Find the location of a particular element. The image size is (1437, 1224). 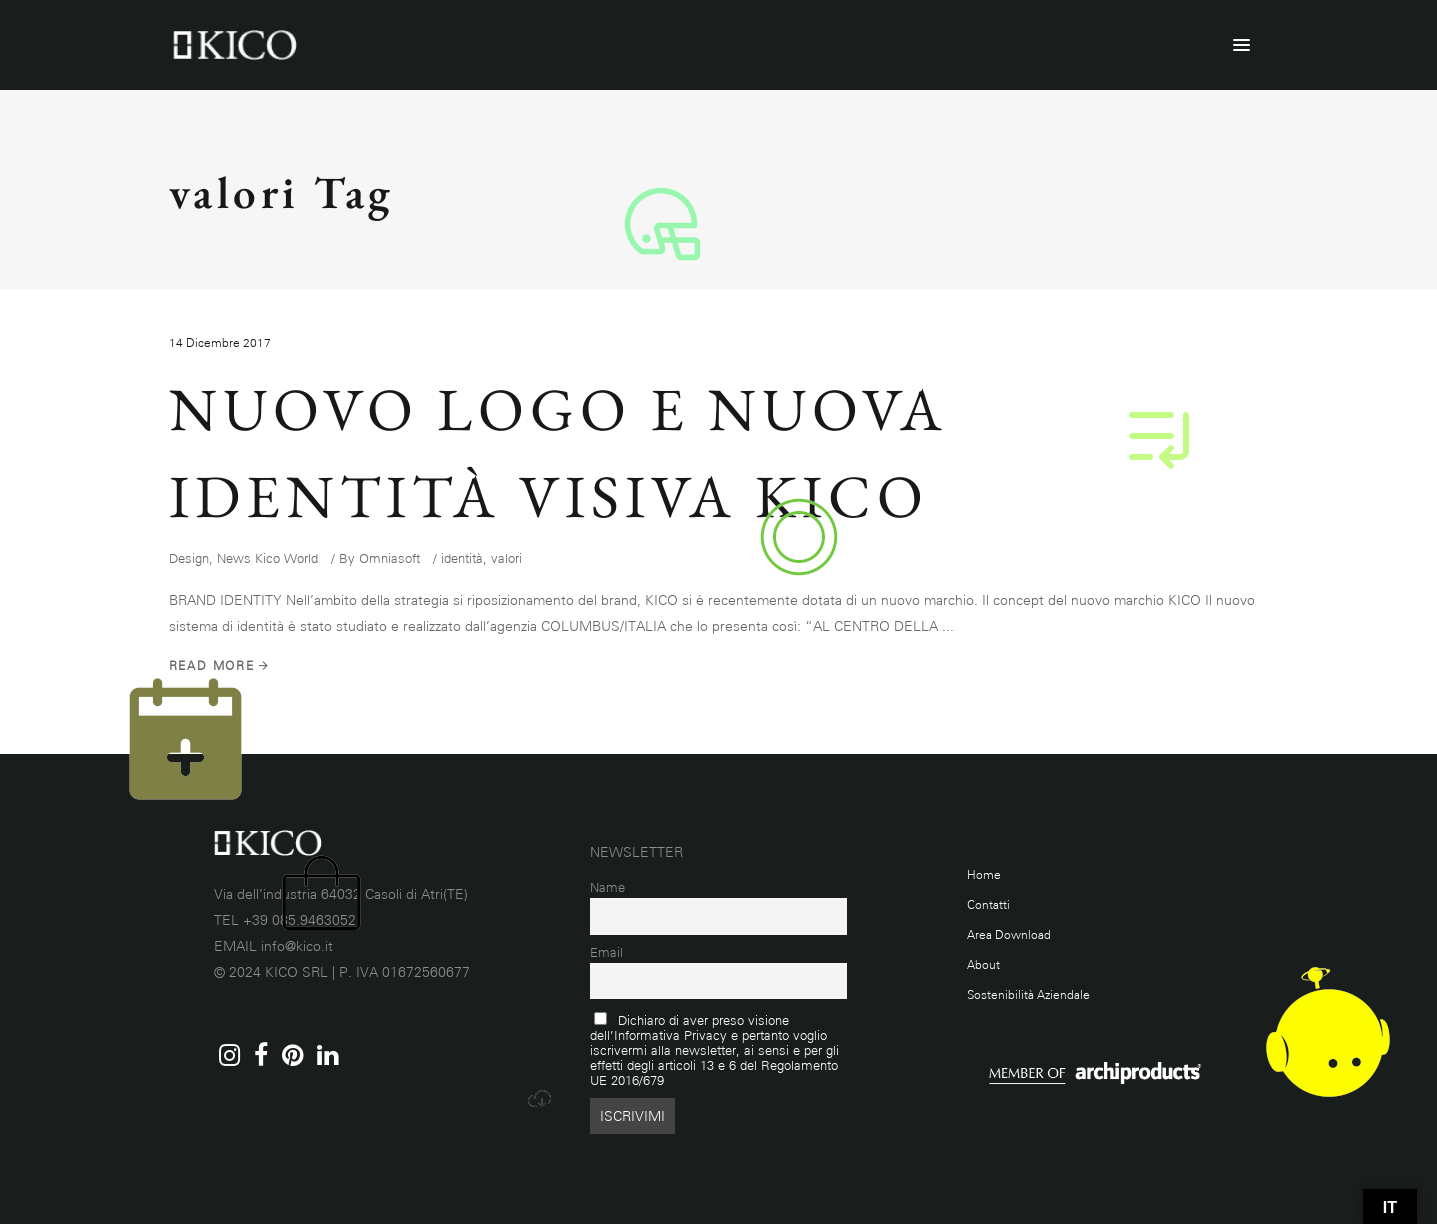

view your shopping bag is located at coordinates (321, 897).